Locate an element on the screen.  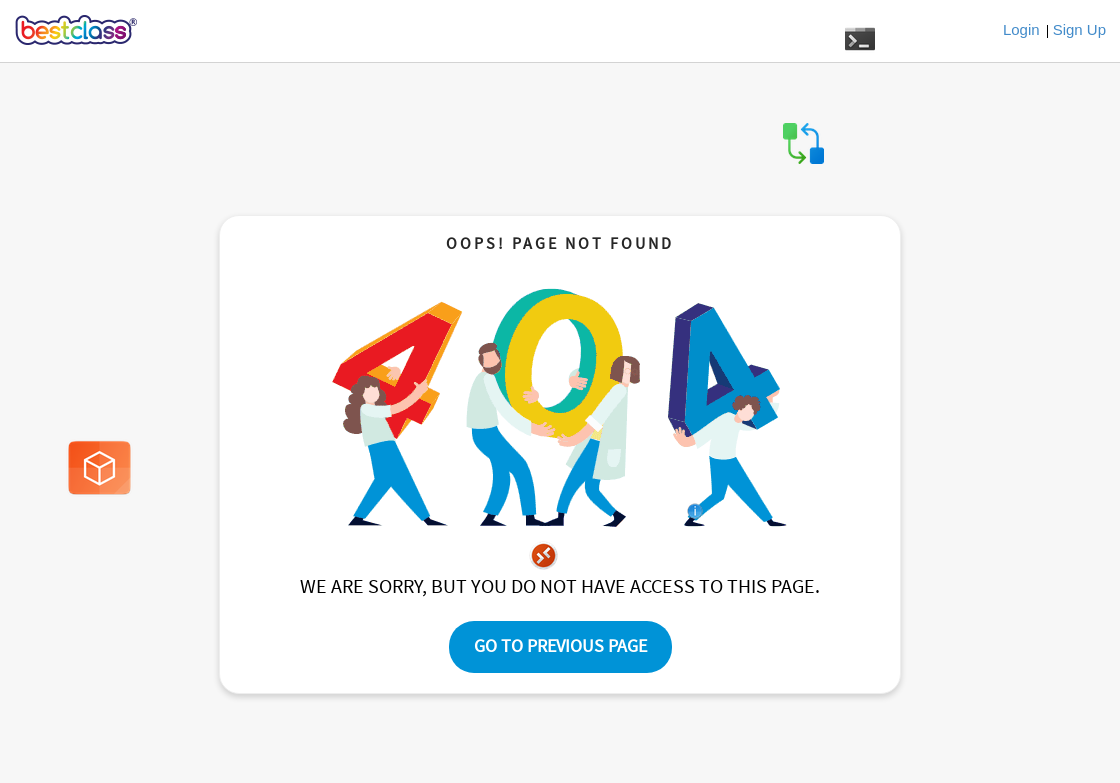
view information or details about this item is located at coordinates (695, 511).